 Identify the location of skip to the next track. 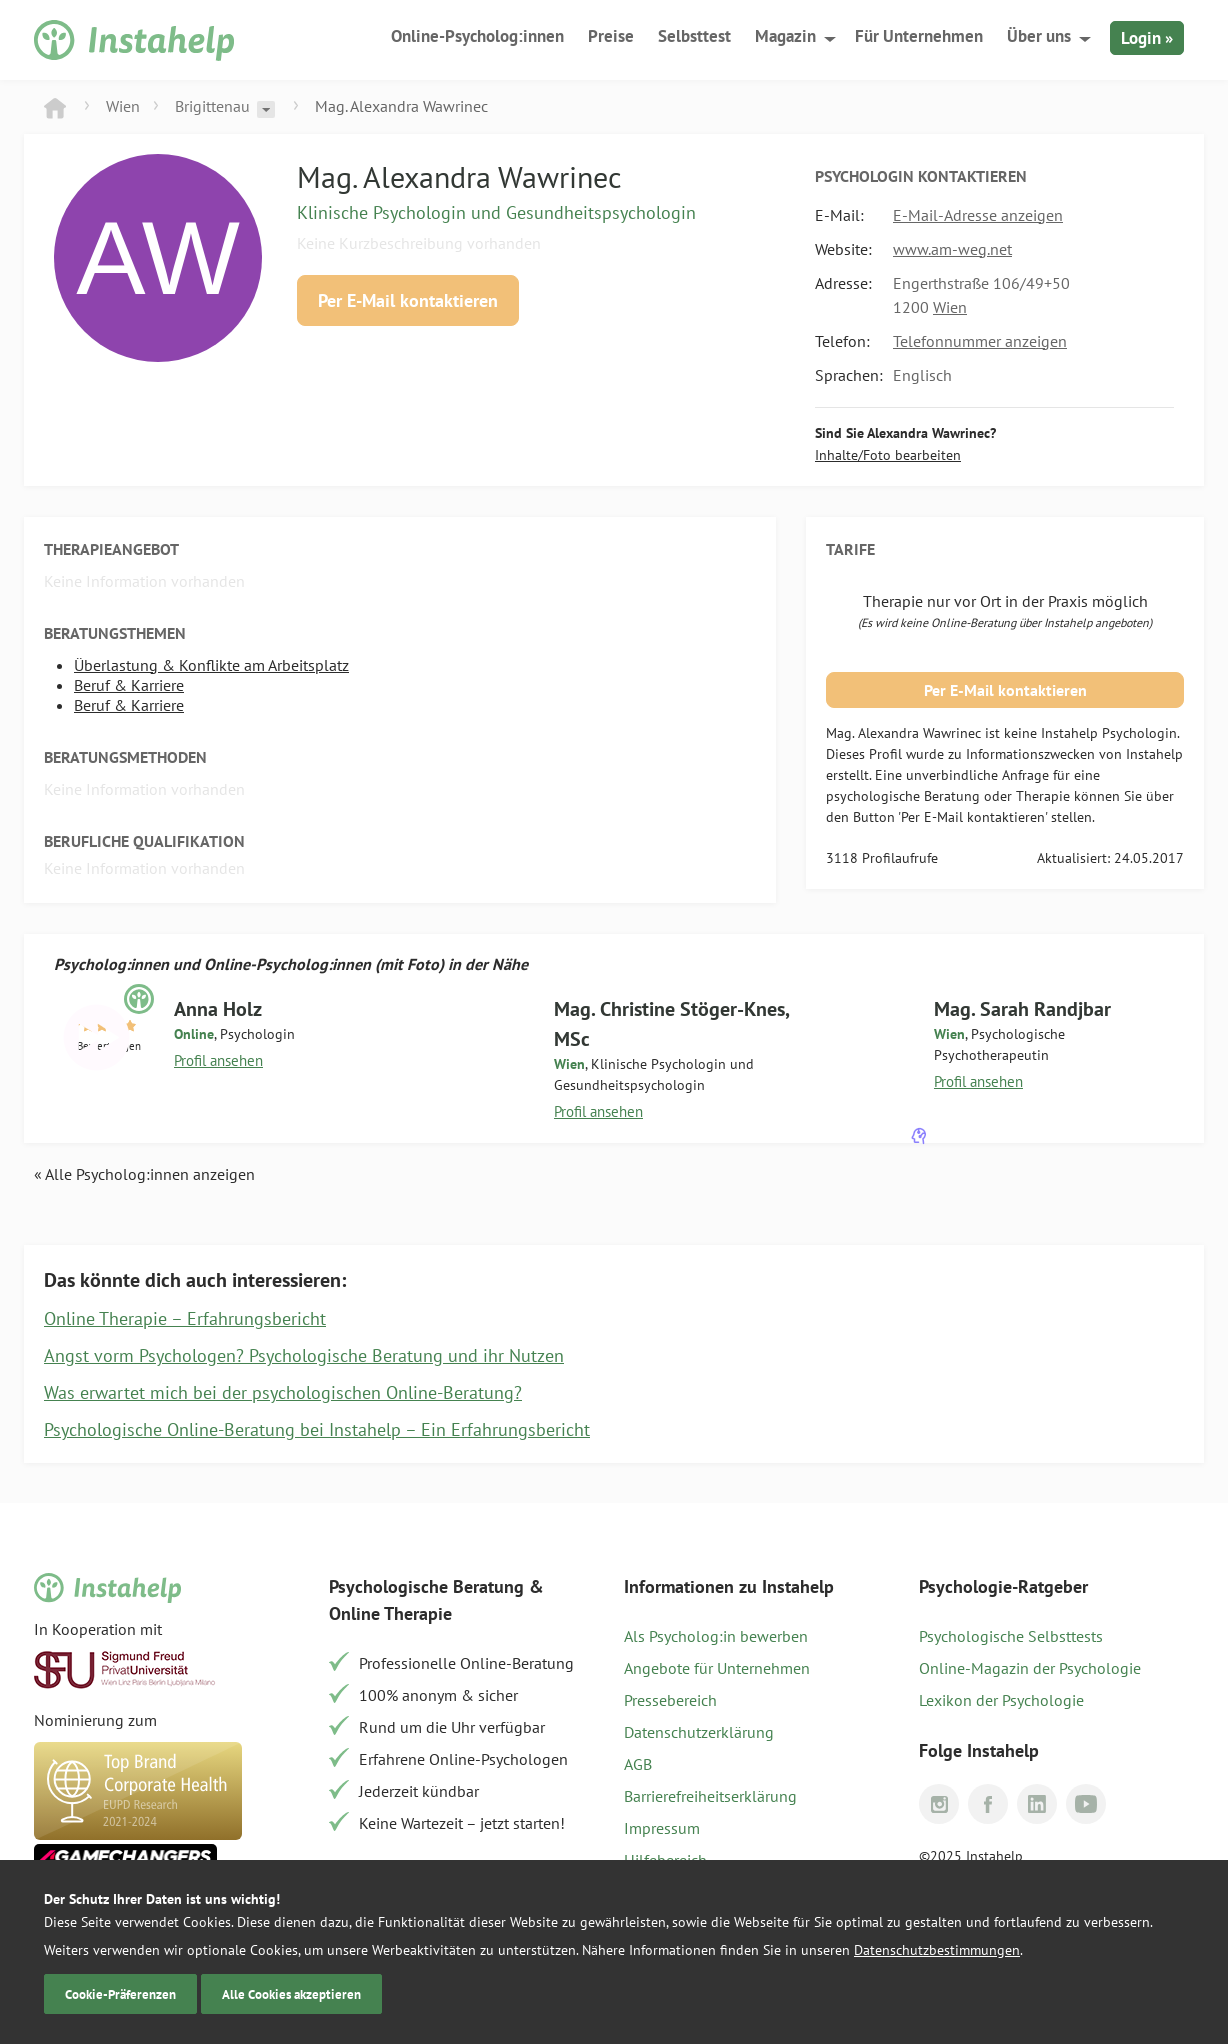
(96, 1037).